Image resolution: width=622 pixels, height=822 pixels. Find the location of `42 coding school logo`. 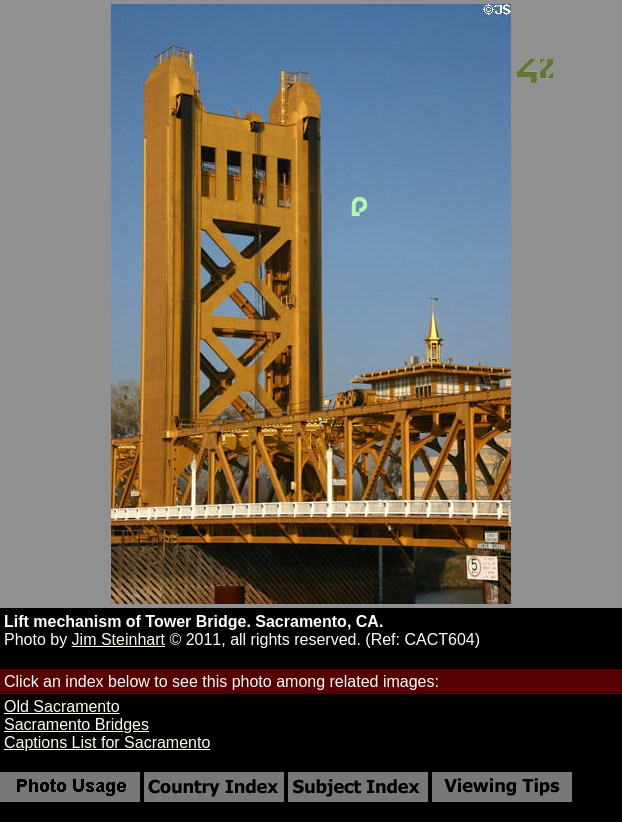

42 coding school logo is located at coordinates (535, 71).